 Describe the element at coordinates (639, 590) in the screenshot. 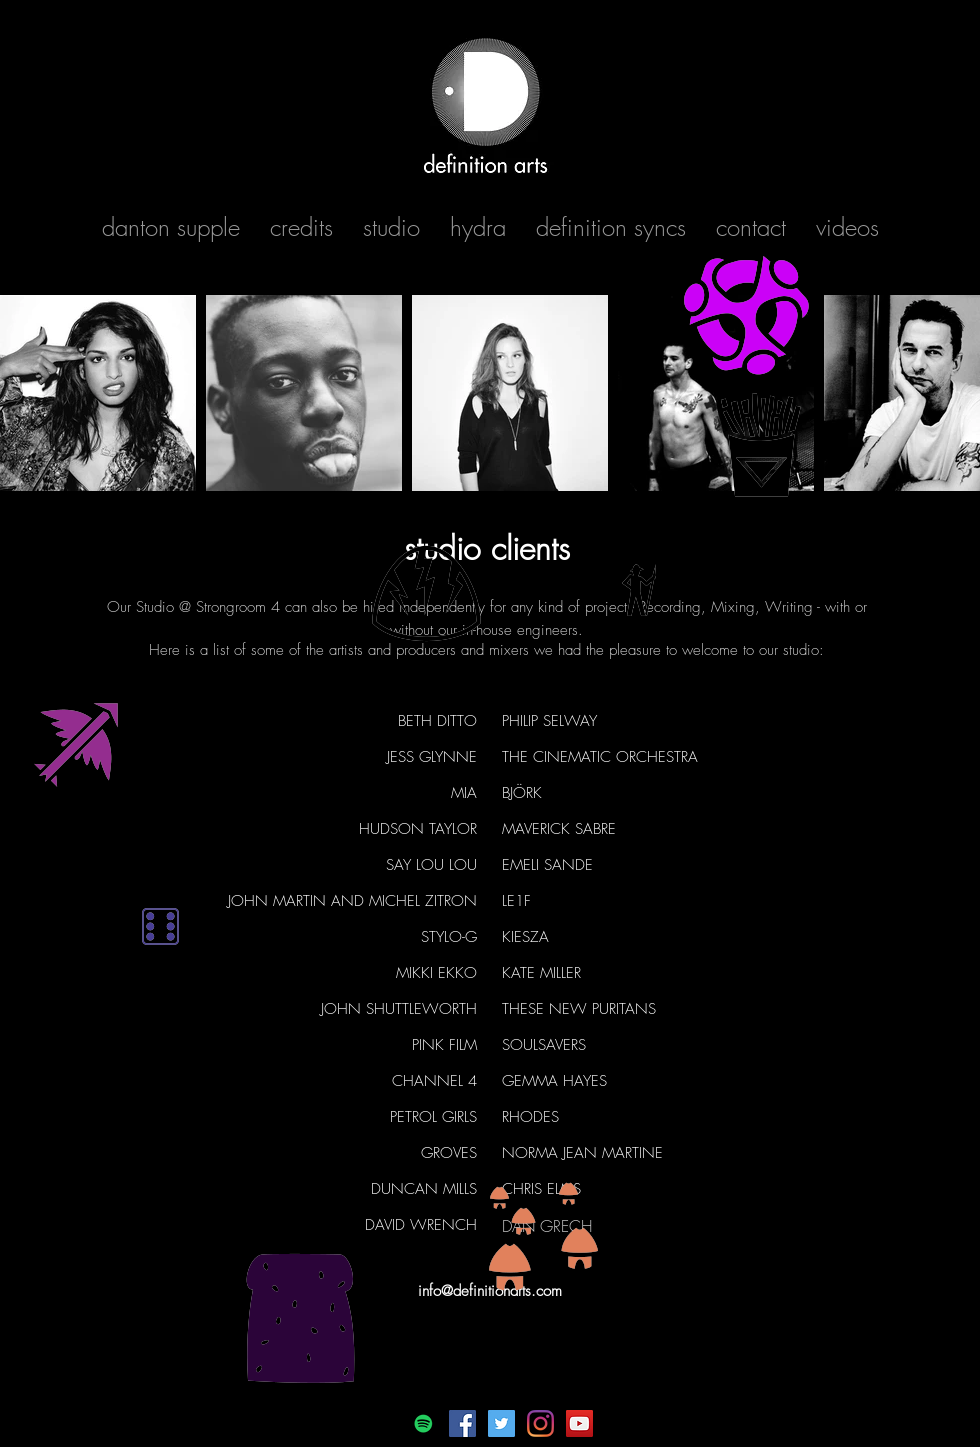

I see `select pikeman unit in strategy game` at that location.